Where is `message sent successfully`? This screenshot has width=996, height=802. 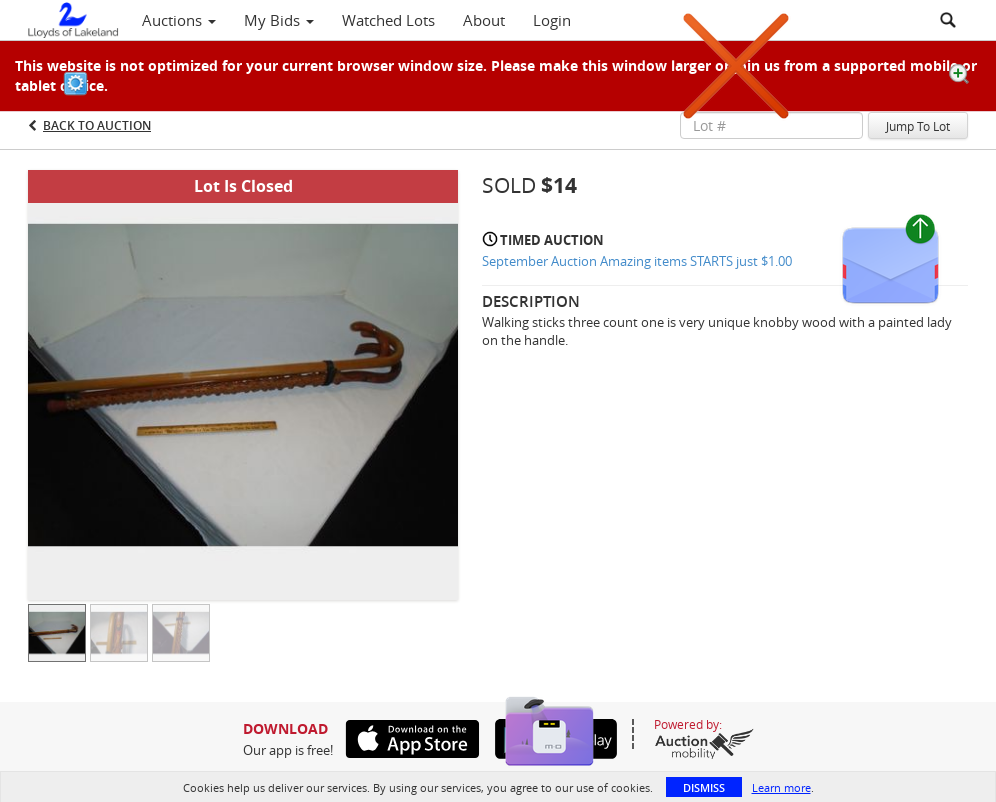
message sent successfully is located at coordinates (890, 265).